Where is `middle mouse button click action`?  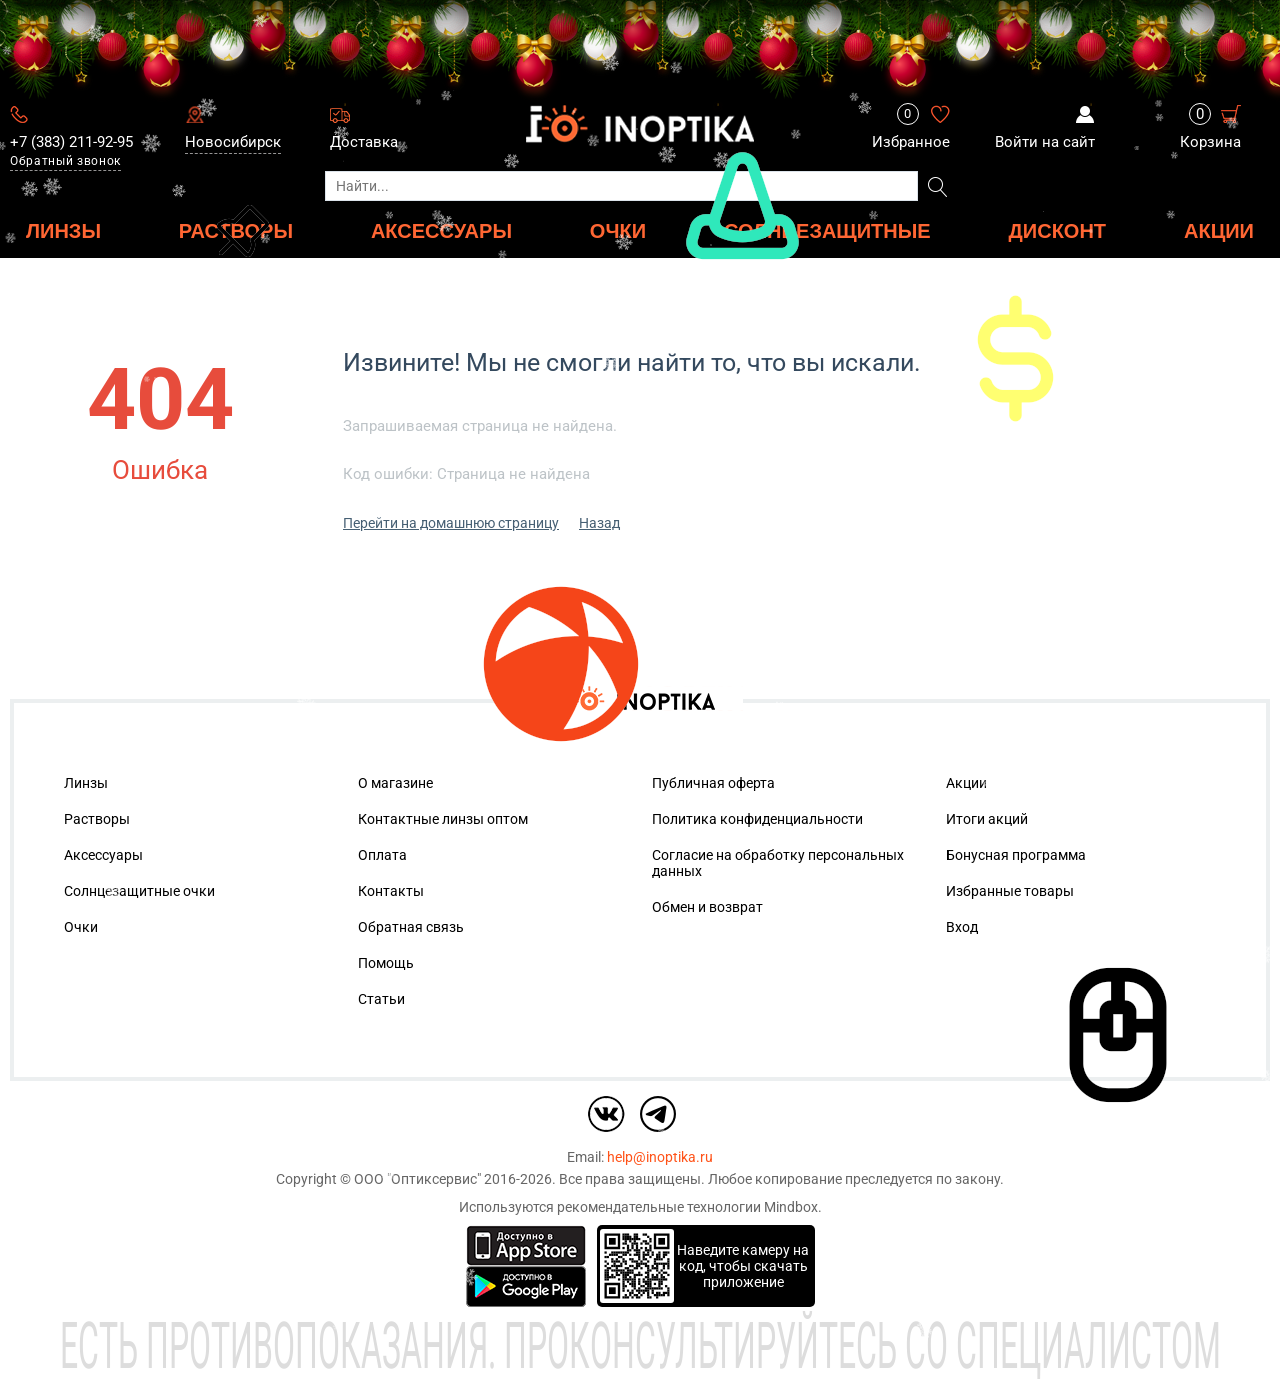
middle mouse button click action is located at coordinates (1118, 1035).